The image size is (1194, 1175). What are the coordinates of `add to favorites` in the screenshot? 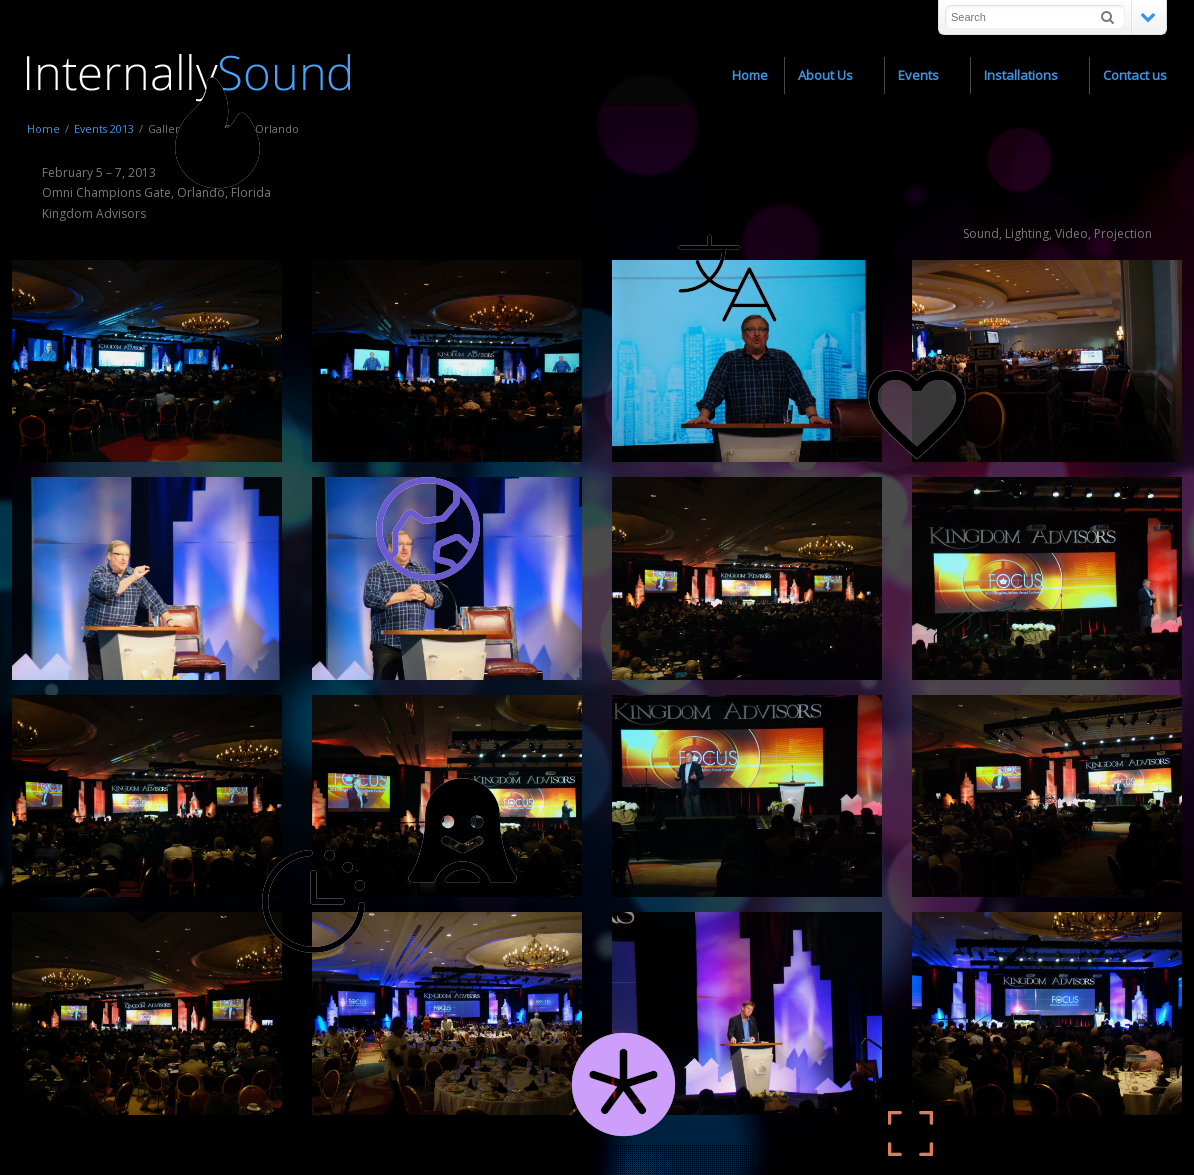 It's located at (917, 414).